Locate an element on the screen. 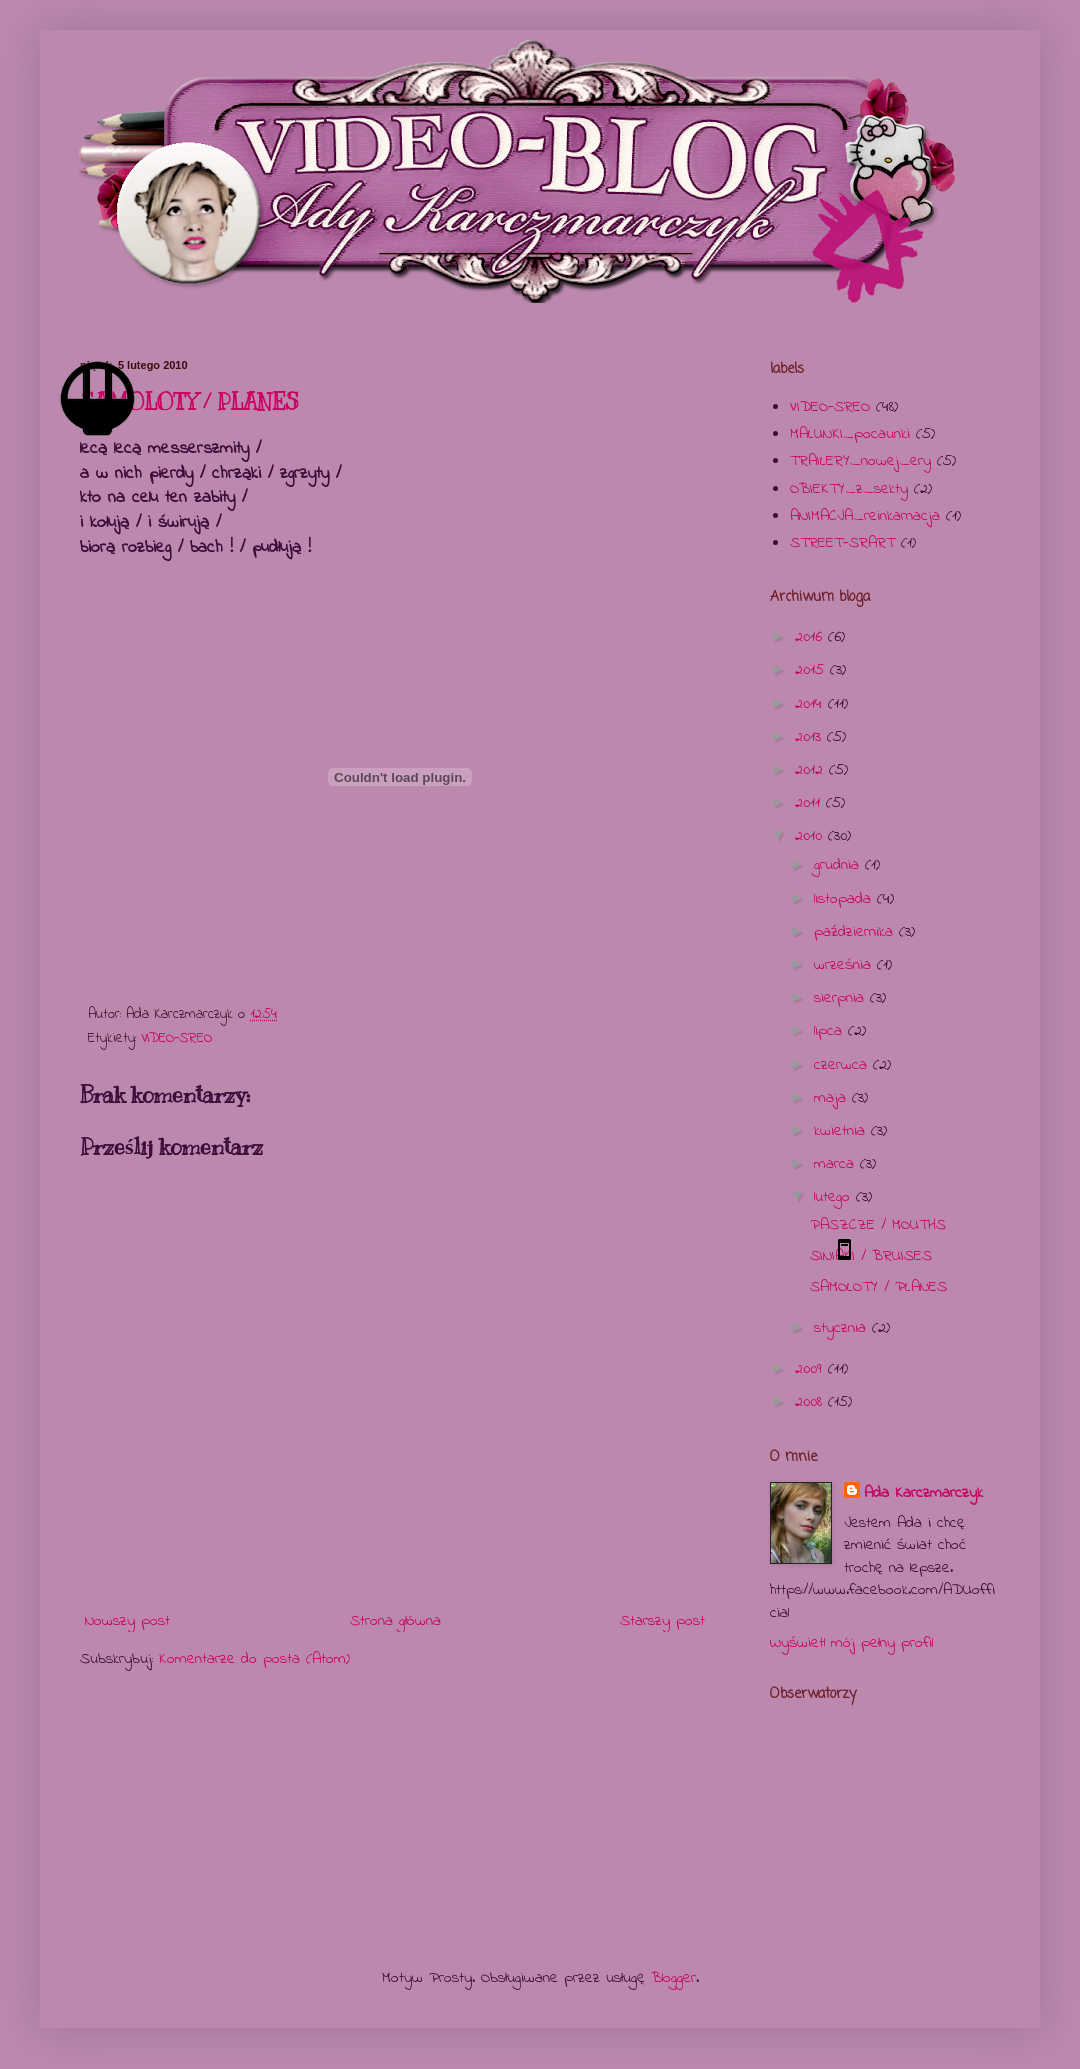 The width and height of the screenshot is (1080, 2069). browse asian or rice-based cuisine options is located at coordinates (97, 398).